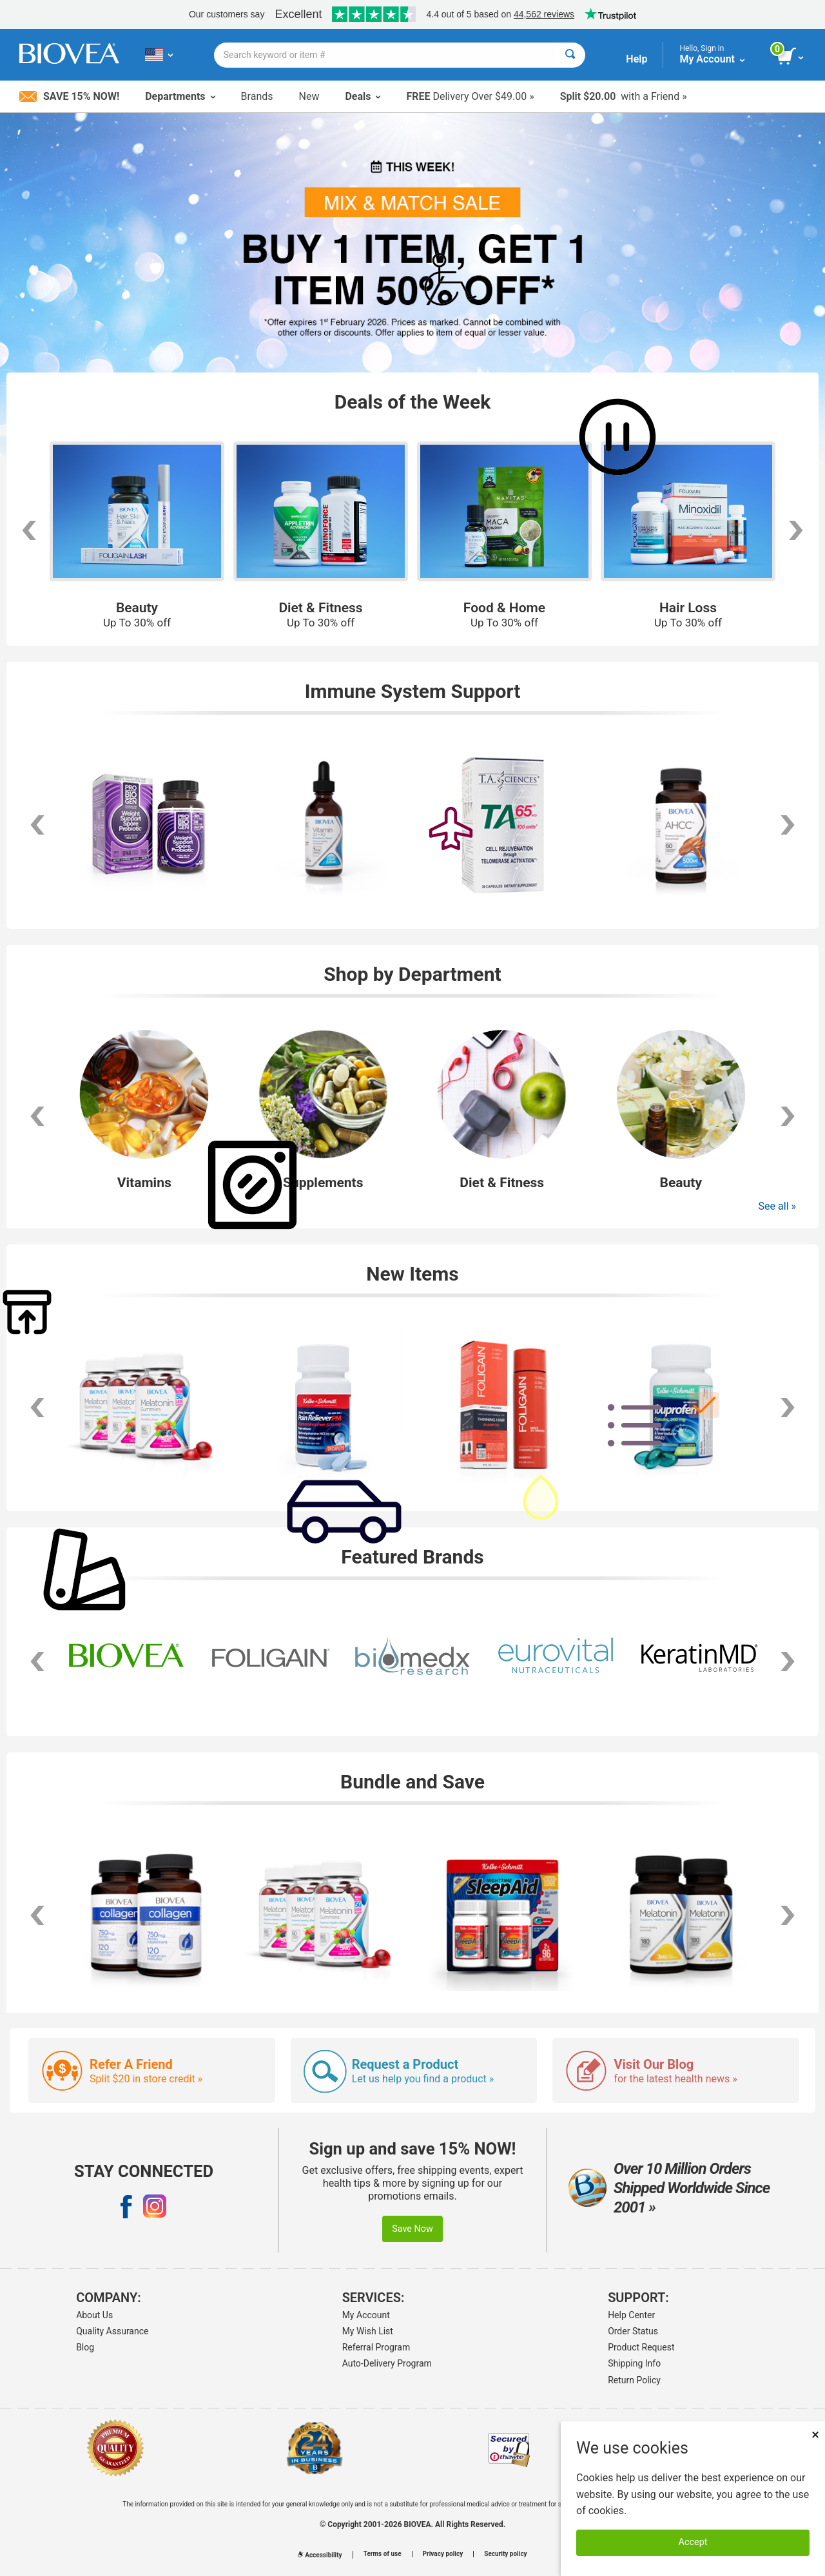  I want to click on confirm or submit an action, so click(704, 1405).